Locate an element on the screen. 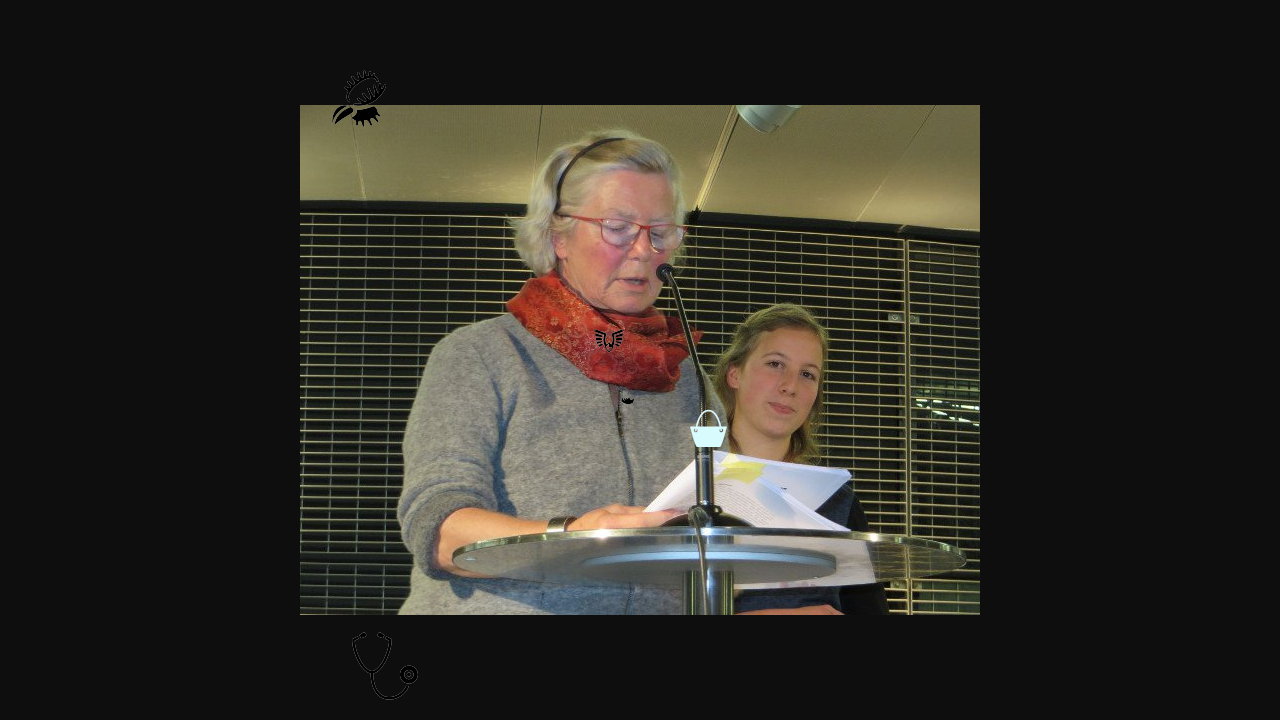 This screenshot has width=1280, height=720. access health or medical features is located at coordinates (385, 666).